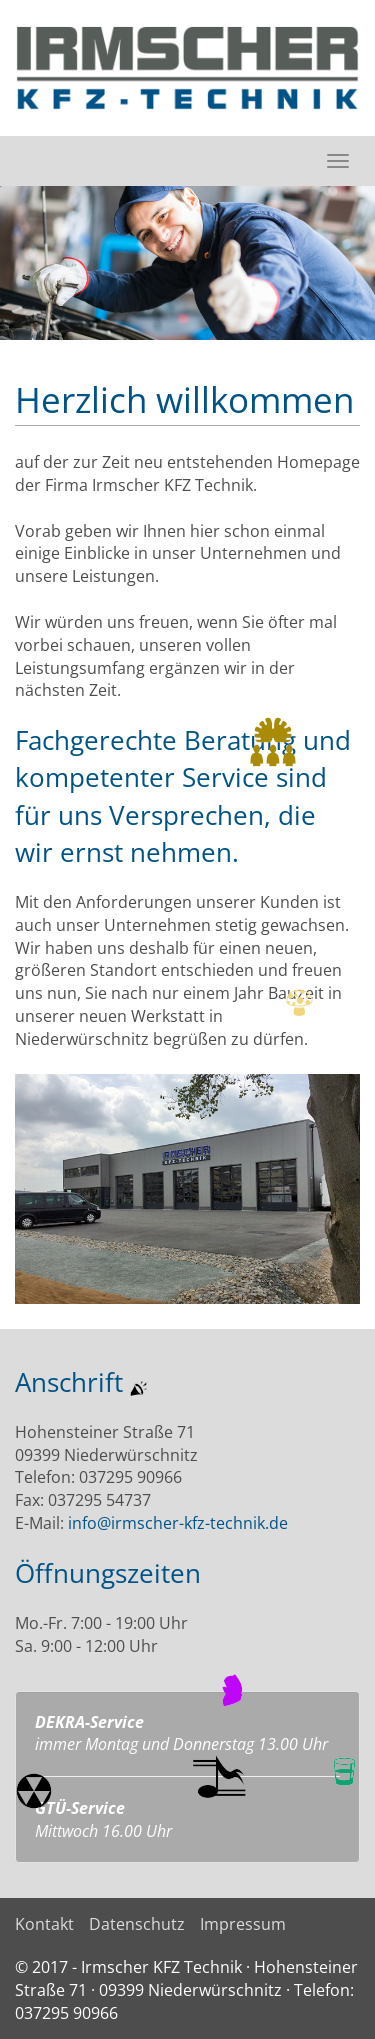 Image resolution: width=375 pixels, height=2039 pixels. I want to click on select South Korea as your country or region, so click(232, 1691).